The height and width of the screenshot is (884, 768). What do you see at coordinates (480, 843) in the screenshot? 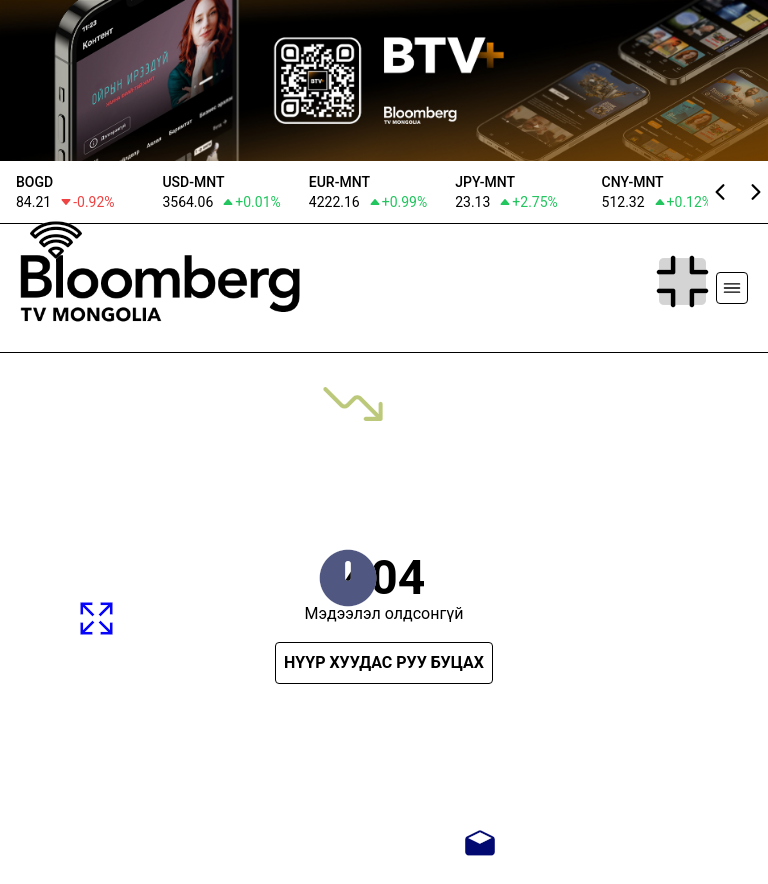
I see `view an opened email message` at bounding box center [480, 843].